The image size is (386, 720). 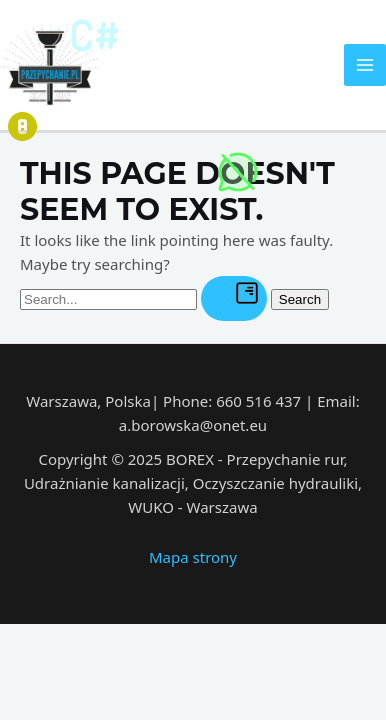 I want to click on align content to the top-right corner, so click(x=247, y=293).